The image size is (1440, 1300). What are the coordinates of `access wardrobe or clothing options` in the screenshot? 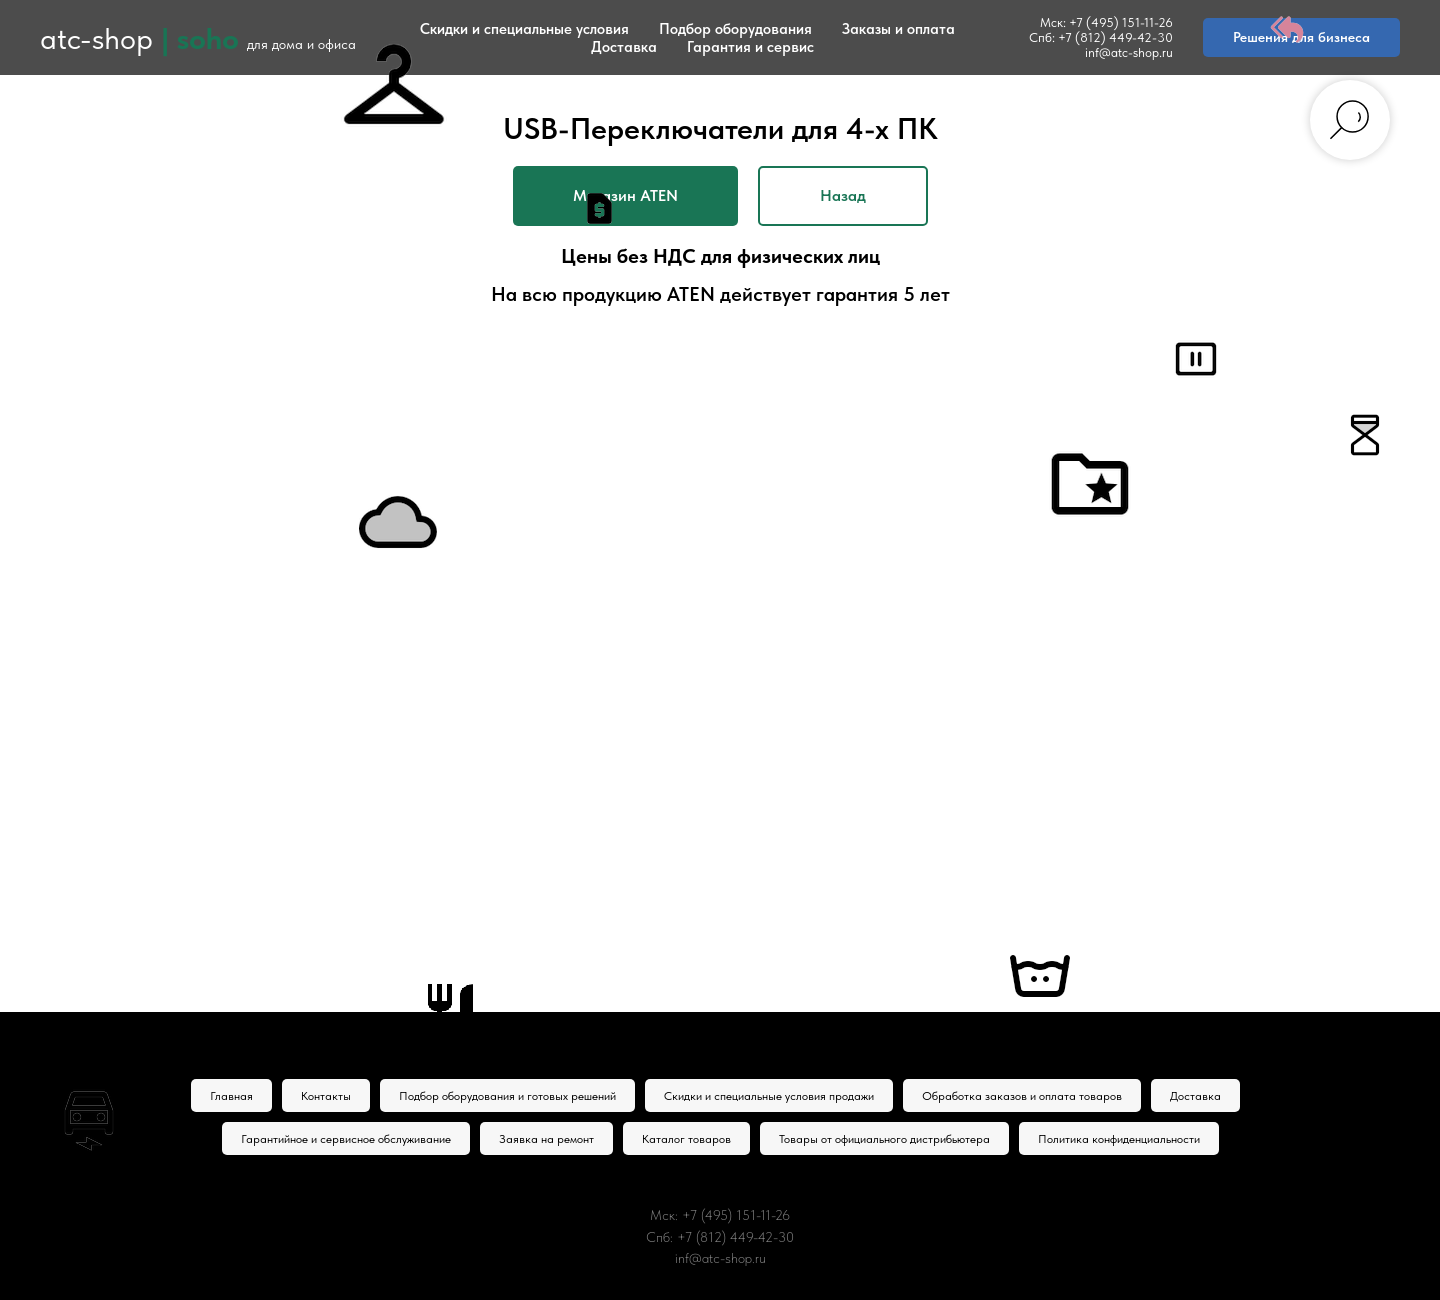 It's located at (394, 84).